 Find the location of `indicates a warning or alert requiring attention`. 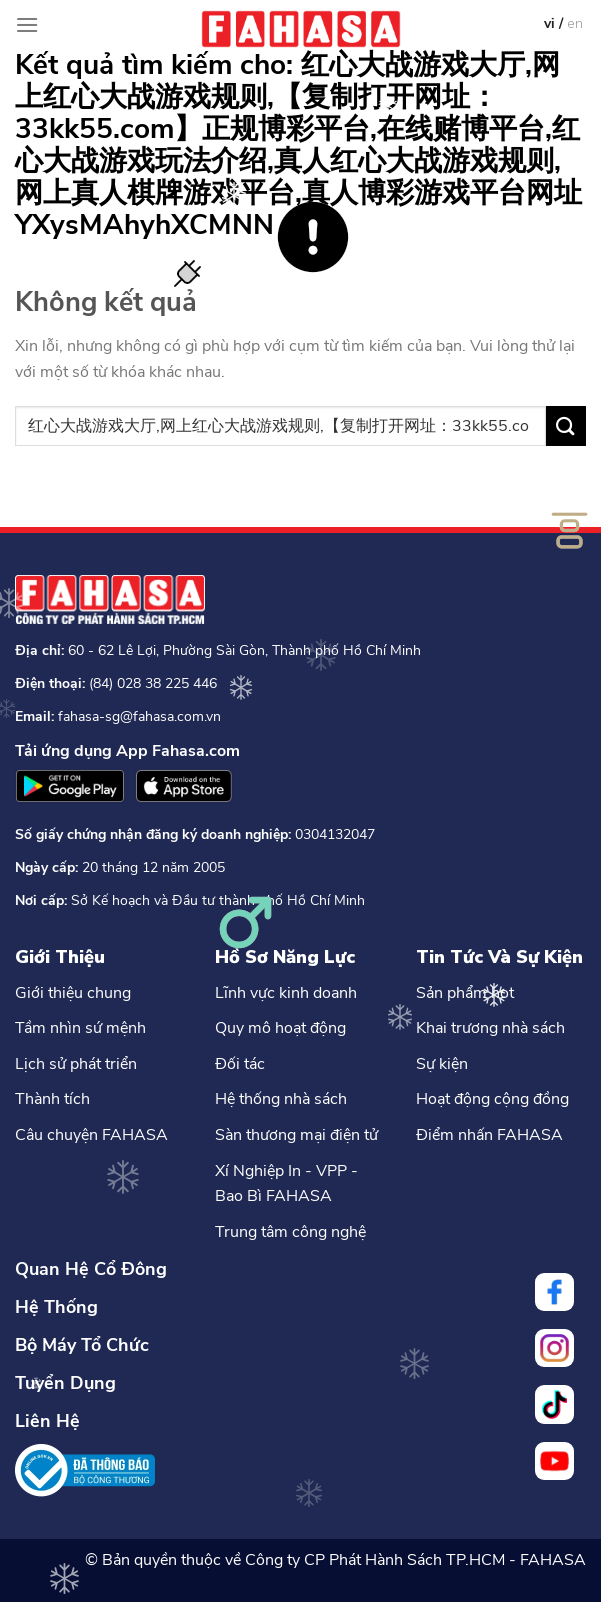

indicates a warning or alert requiring attention is located at coordinates (313, 237).